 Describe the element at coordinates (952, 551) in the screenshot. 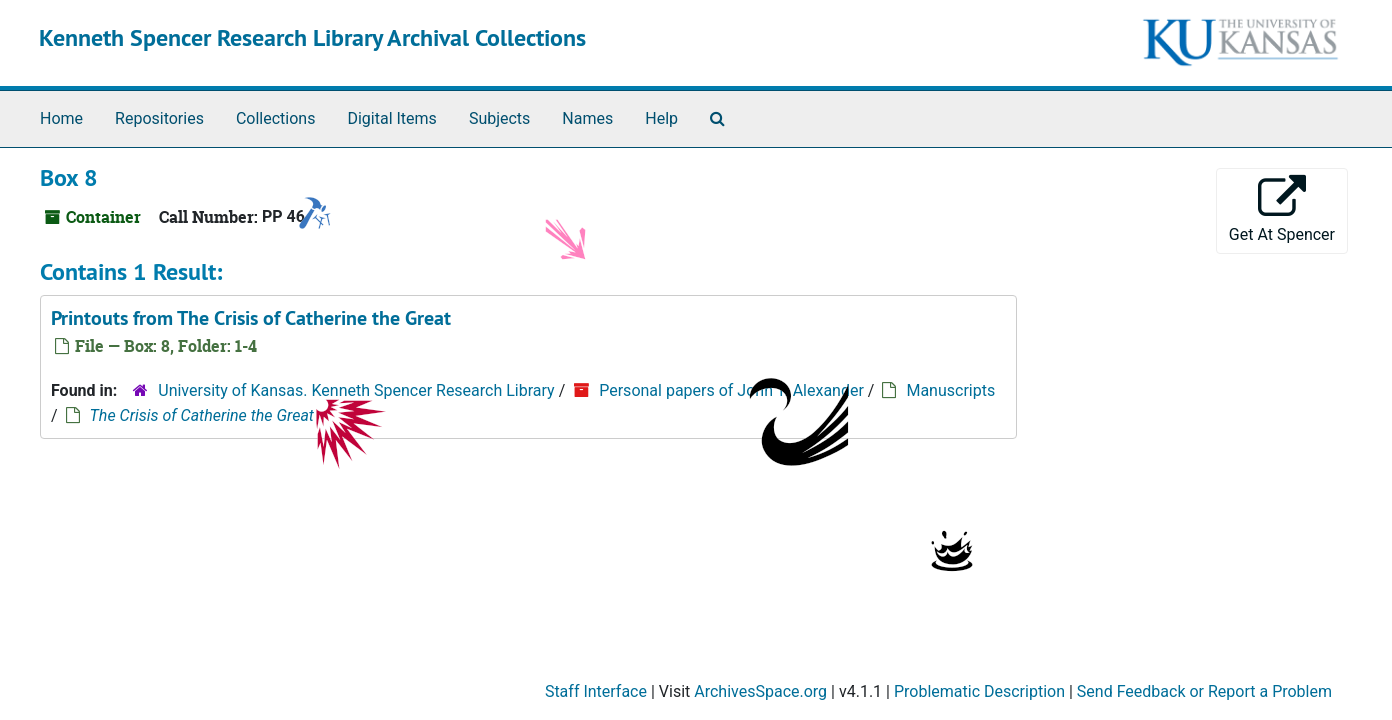

I see `water effect or splash animation trigger` at that location.